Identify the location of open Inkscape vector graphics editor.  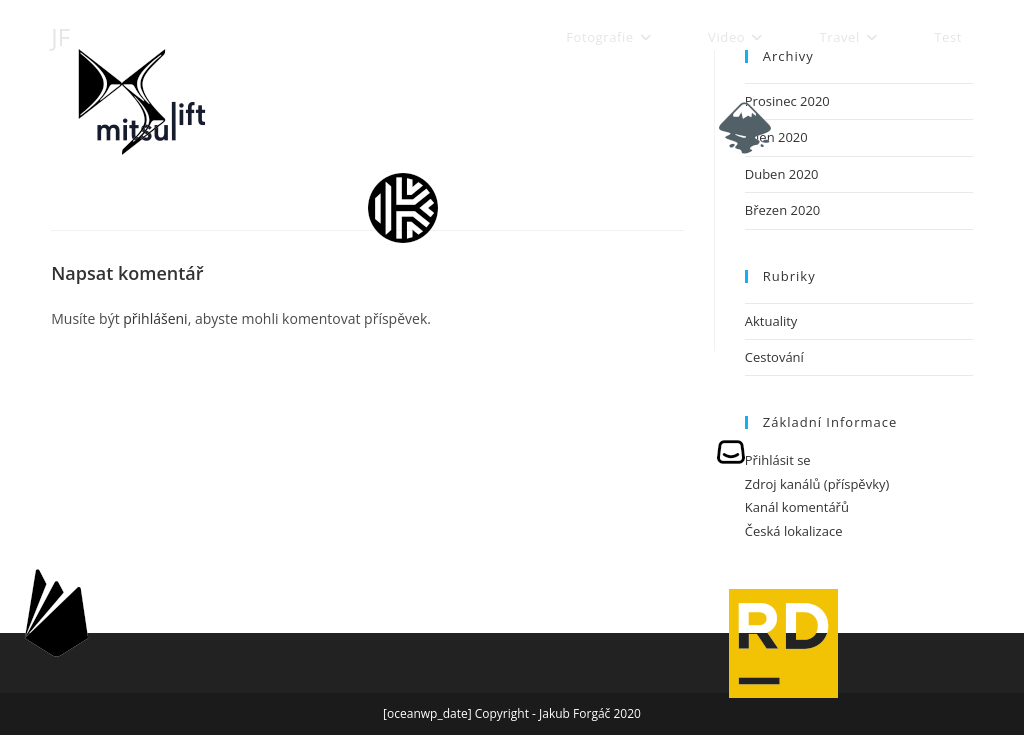
(745, 128).